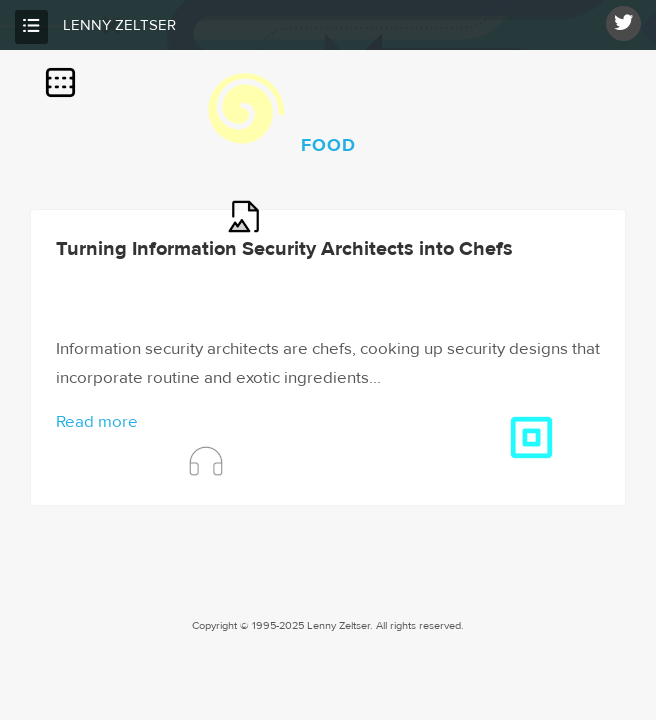  I want to click on view image file, so click(245, 216).